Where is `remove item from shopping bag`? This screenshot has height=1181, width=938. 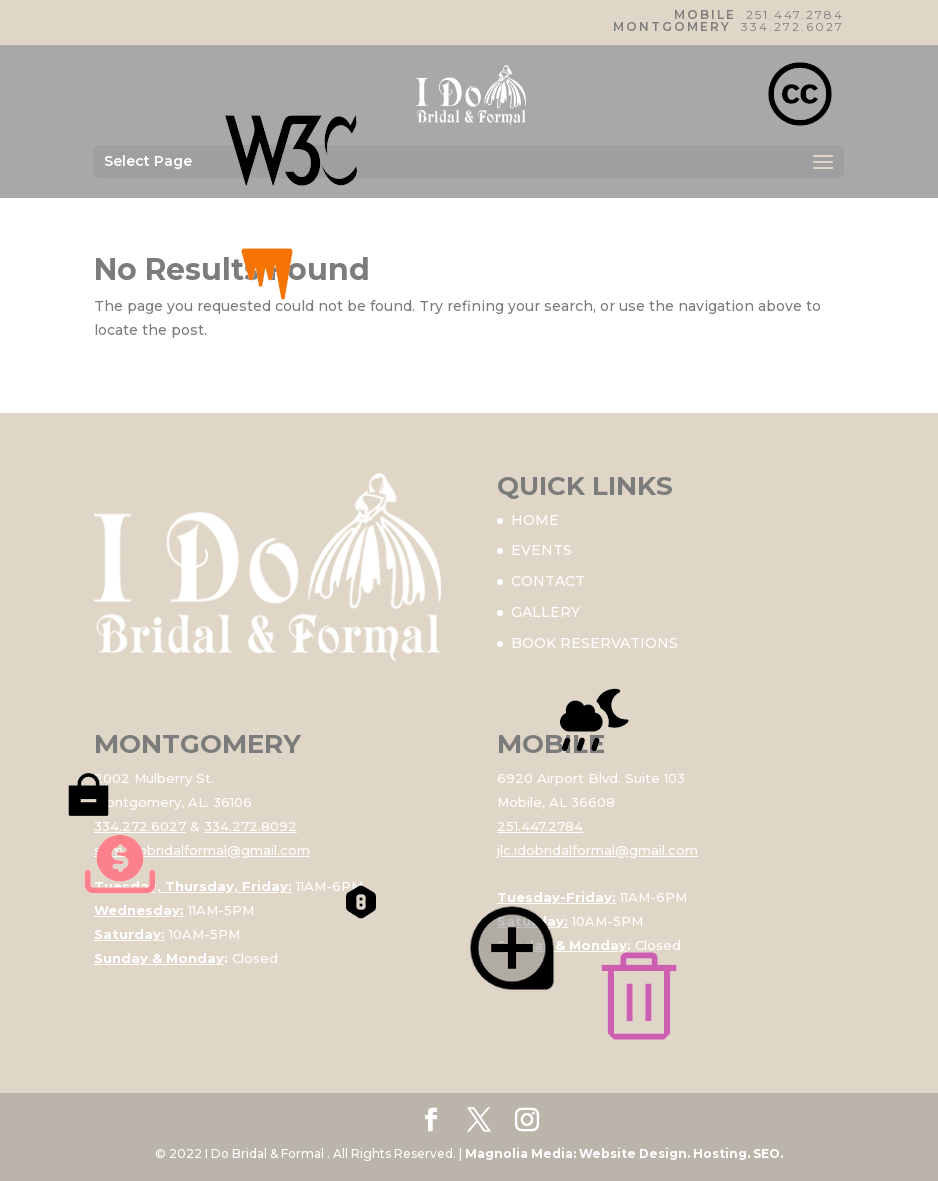 remove item from shopping bag is located at coordinates (88, 794).